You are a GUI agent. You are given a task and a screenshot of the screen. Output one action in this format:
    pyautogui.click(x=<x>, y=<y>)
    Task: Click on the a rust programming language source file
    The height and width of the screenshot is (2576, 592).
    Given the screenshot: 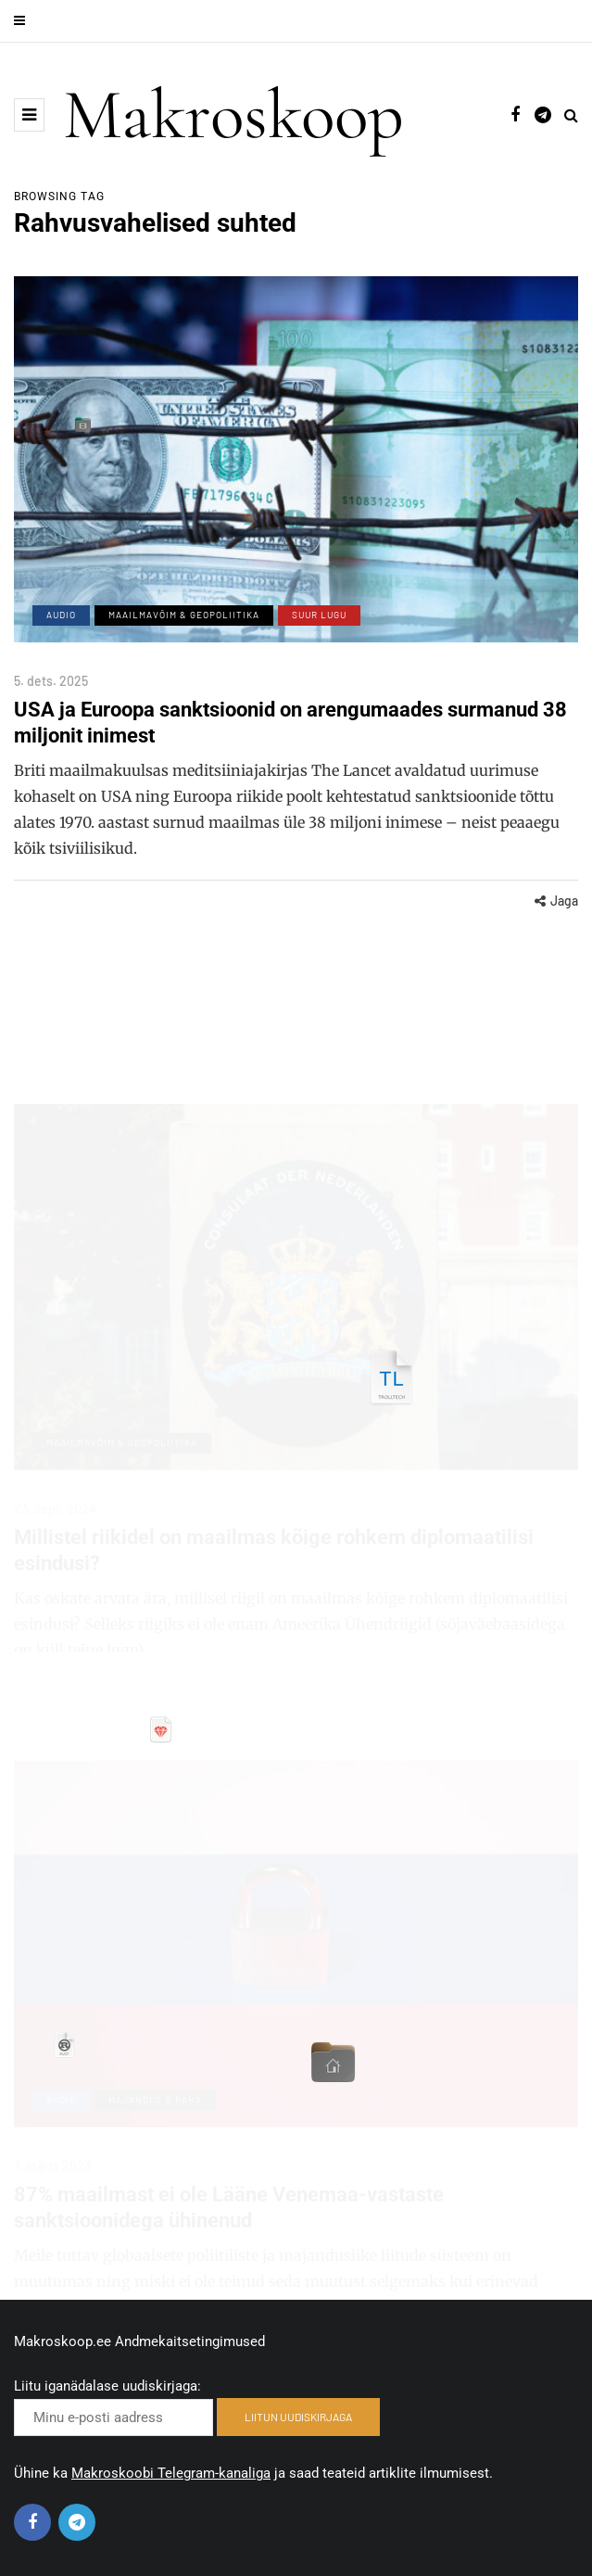 What is the action you would take?
    pyautogui.click(x=64, y=2045)
    